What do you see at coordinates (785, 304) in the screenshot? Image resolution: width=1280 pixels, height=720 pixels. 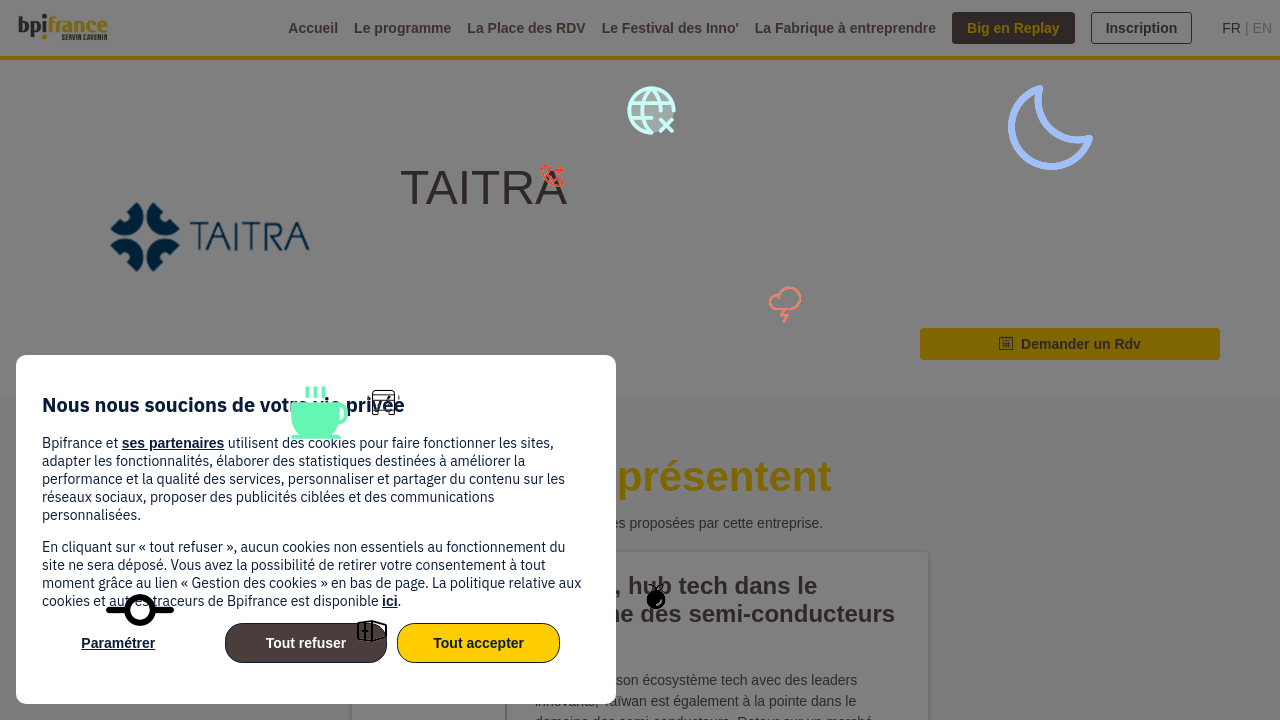 I see `indicates thunderstorm or severe weather conditions` at bounding box center [785, 304].